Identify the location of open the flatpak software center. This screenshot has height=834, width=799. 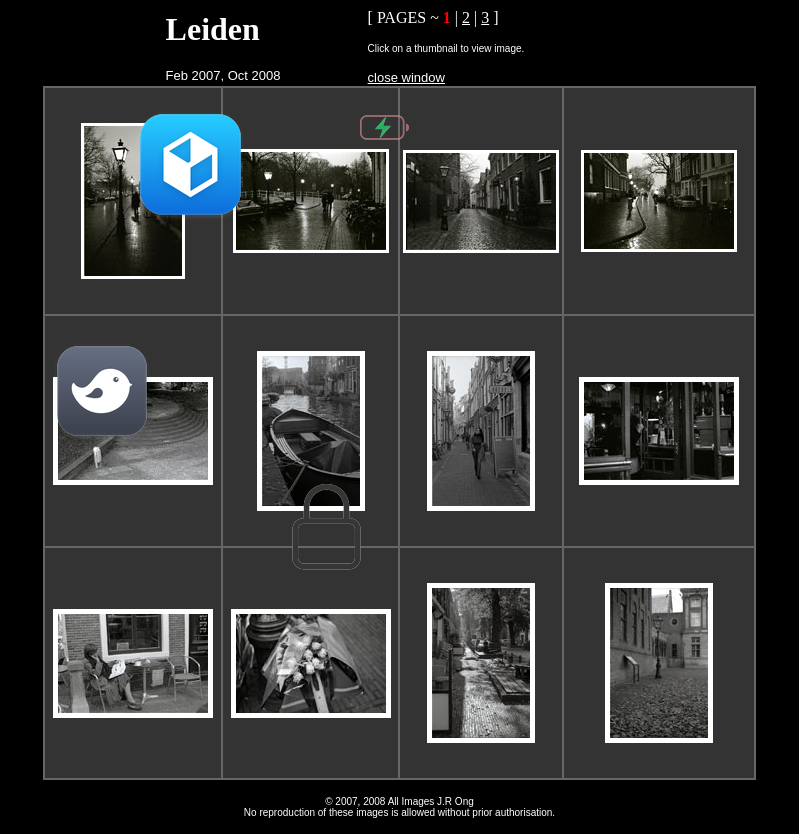
(190, 164).